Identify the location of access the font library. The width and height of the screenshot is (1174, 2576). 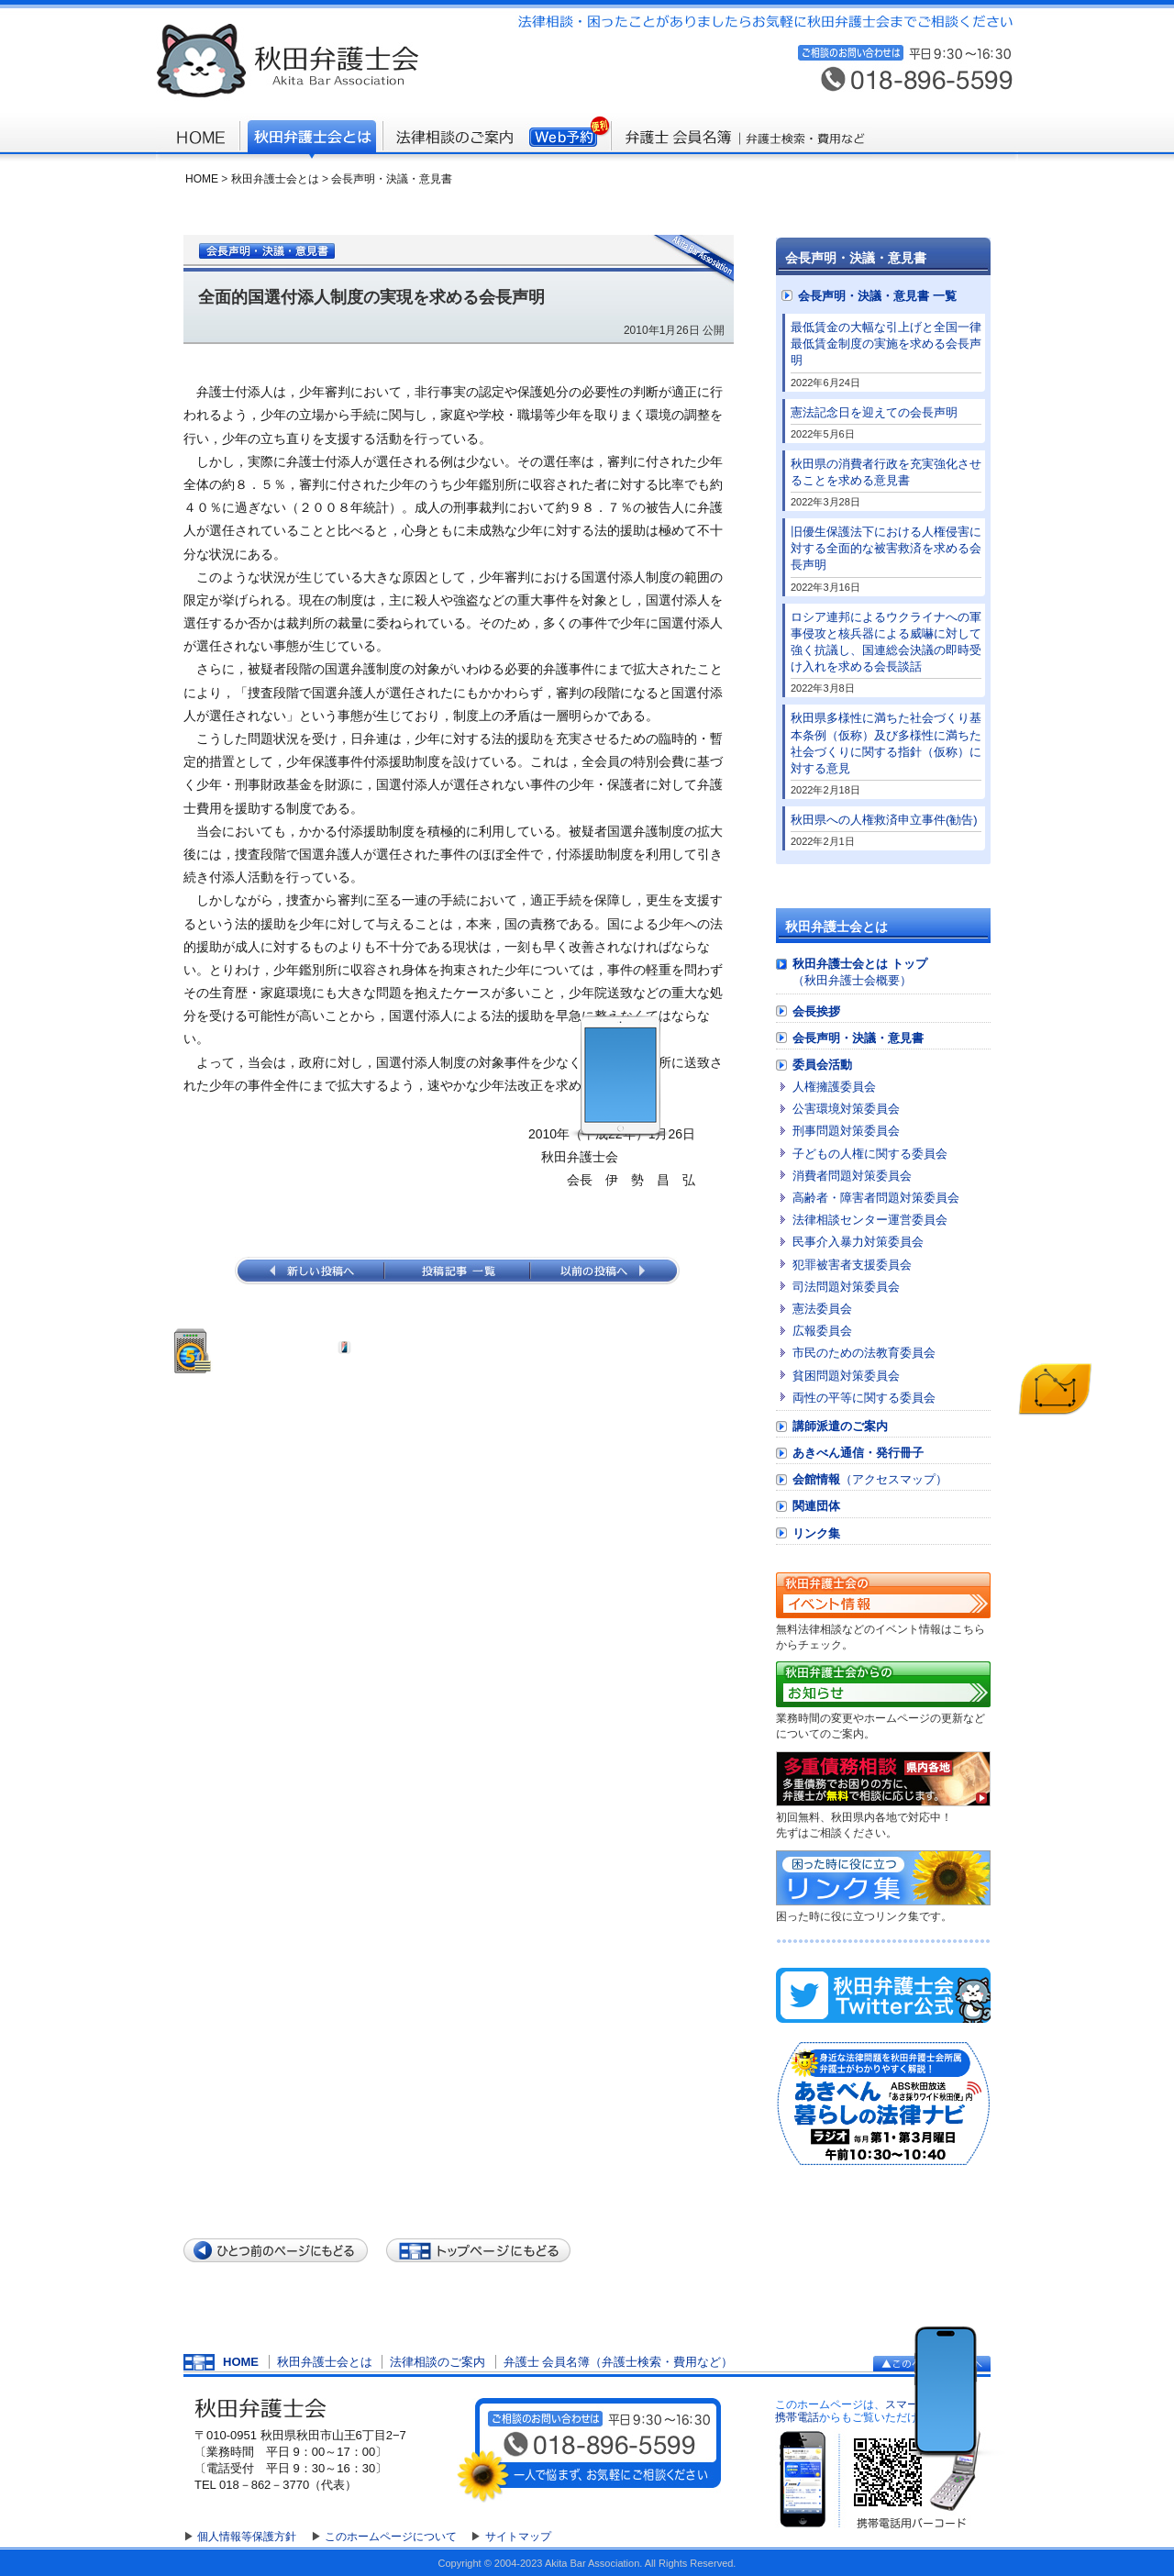
(544, 727).